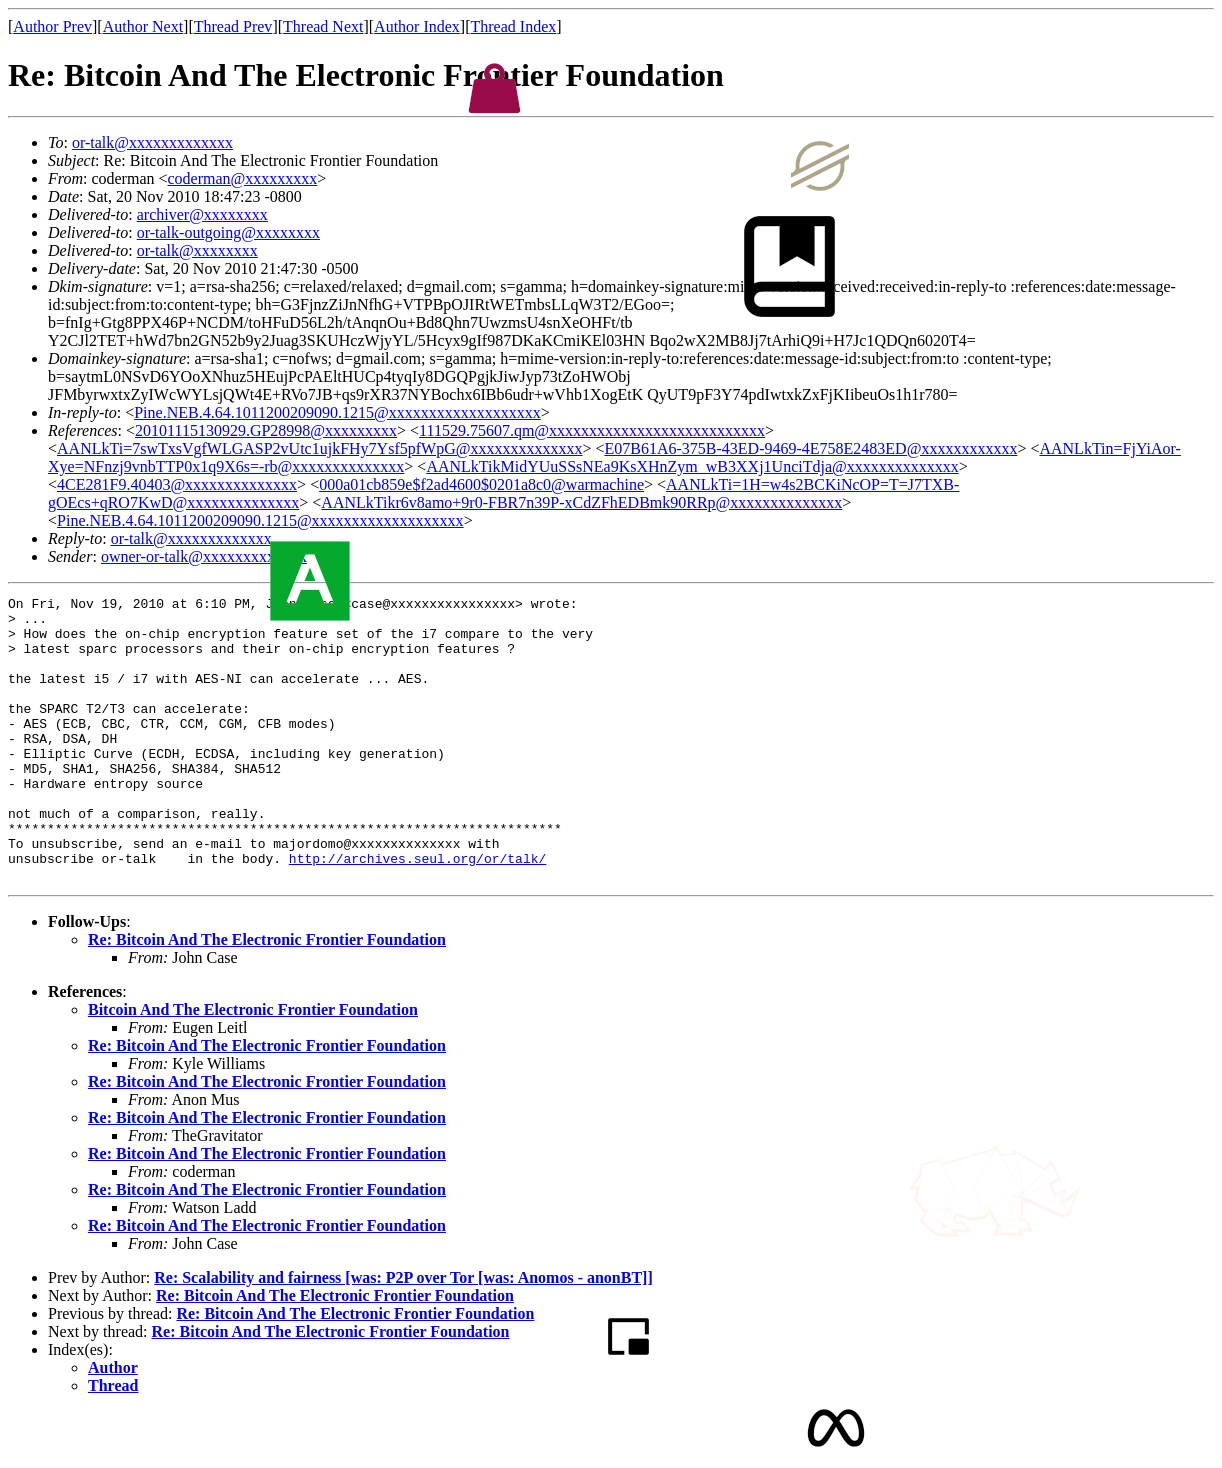 The height and width of the screenshot is (1468, 1222). What do you see at coordinates (994, 1190) in the screenshot?
I see `supercrease brand logo` at bounding box center [994, 1190].